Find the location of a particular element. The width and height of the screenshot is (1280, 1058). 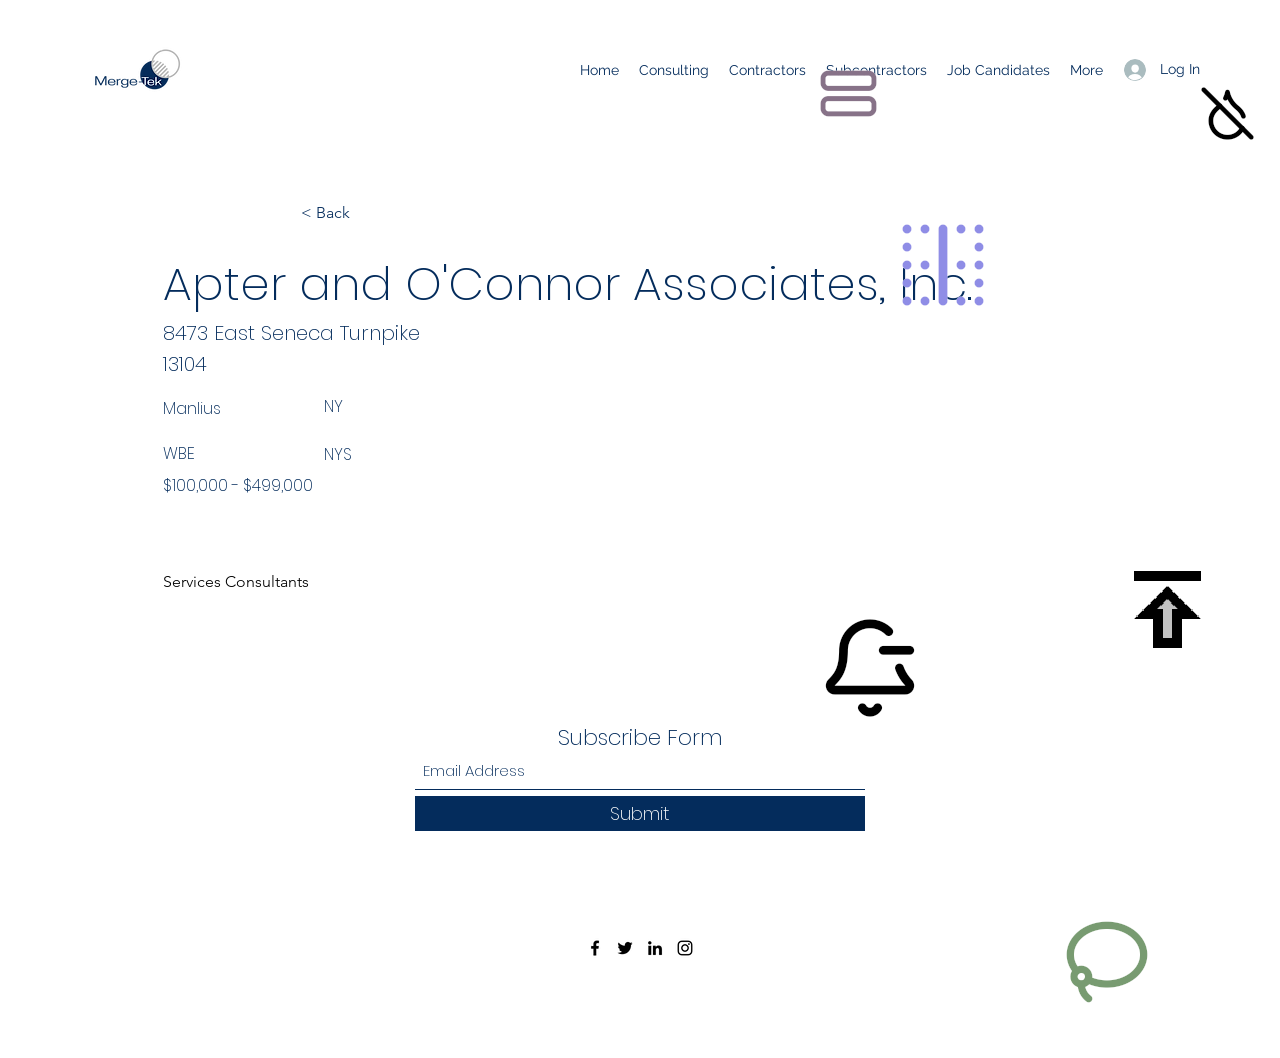

disable water or liquid detection is located at coordinates (1227, 113).